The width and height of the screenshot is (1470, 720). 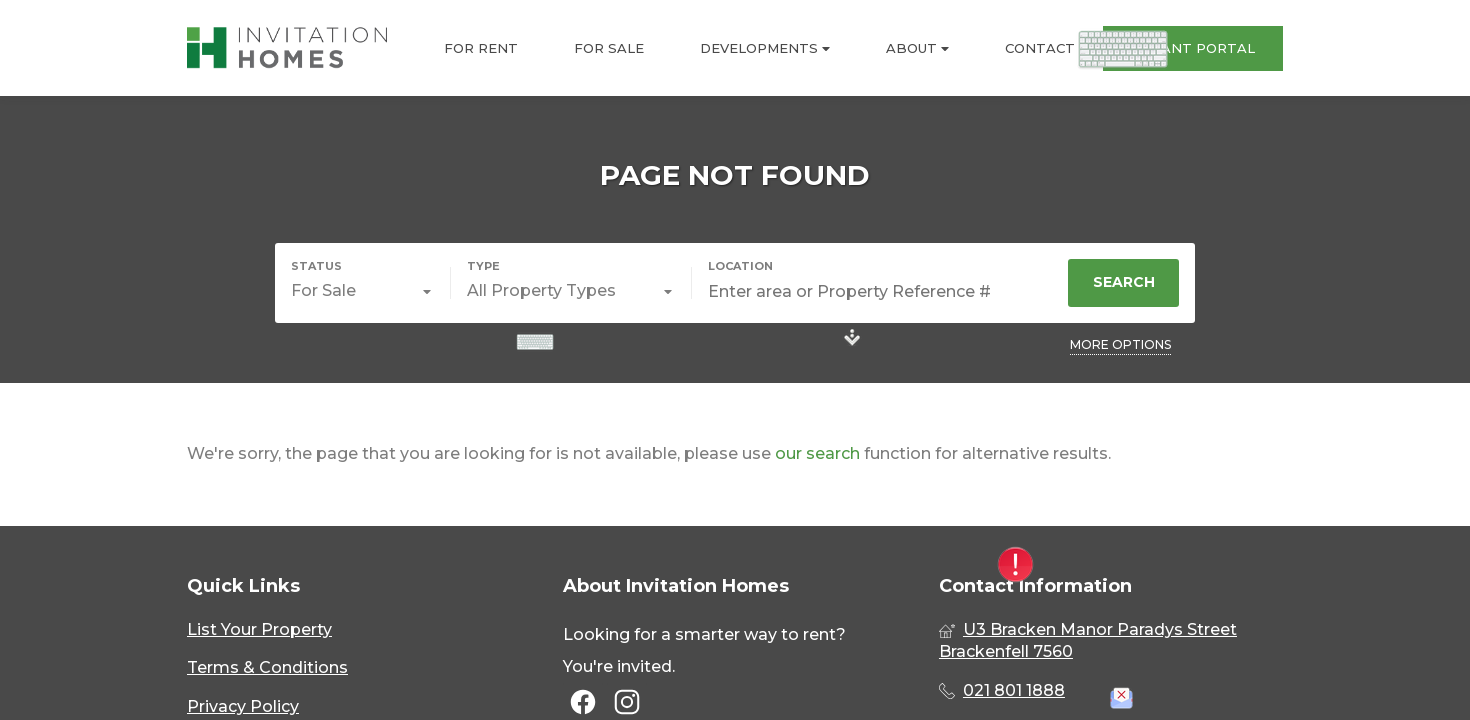 I want to click on indicates an important alert or warning, so click(x=1015, y=564).